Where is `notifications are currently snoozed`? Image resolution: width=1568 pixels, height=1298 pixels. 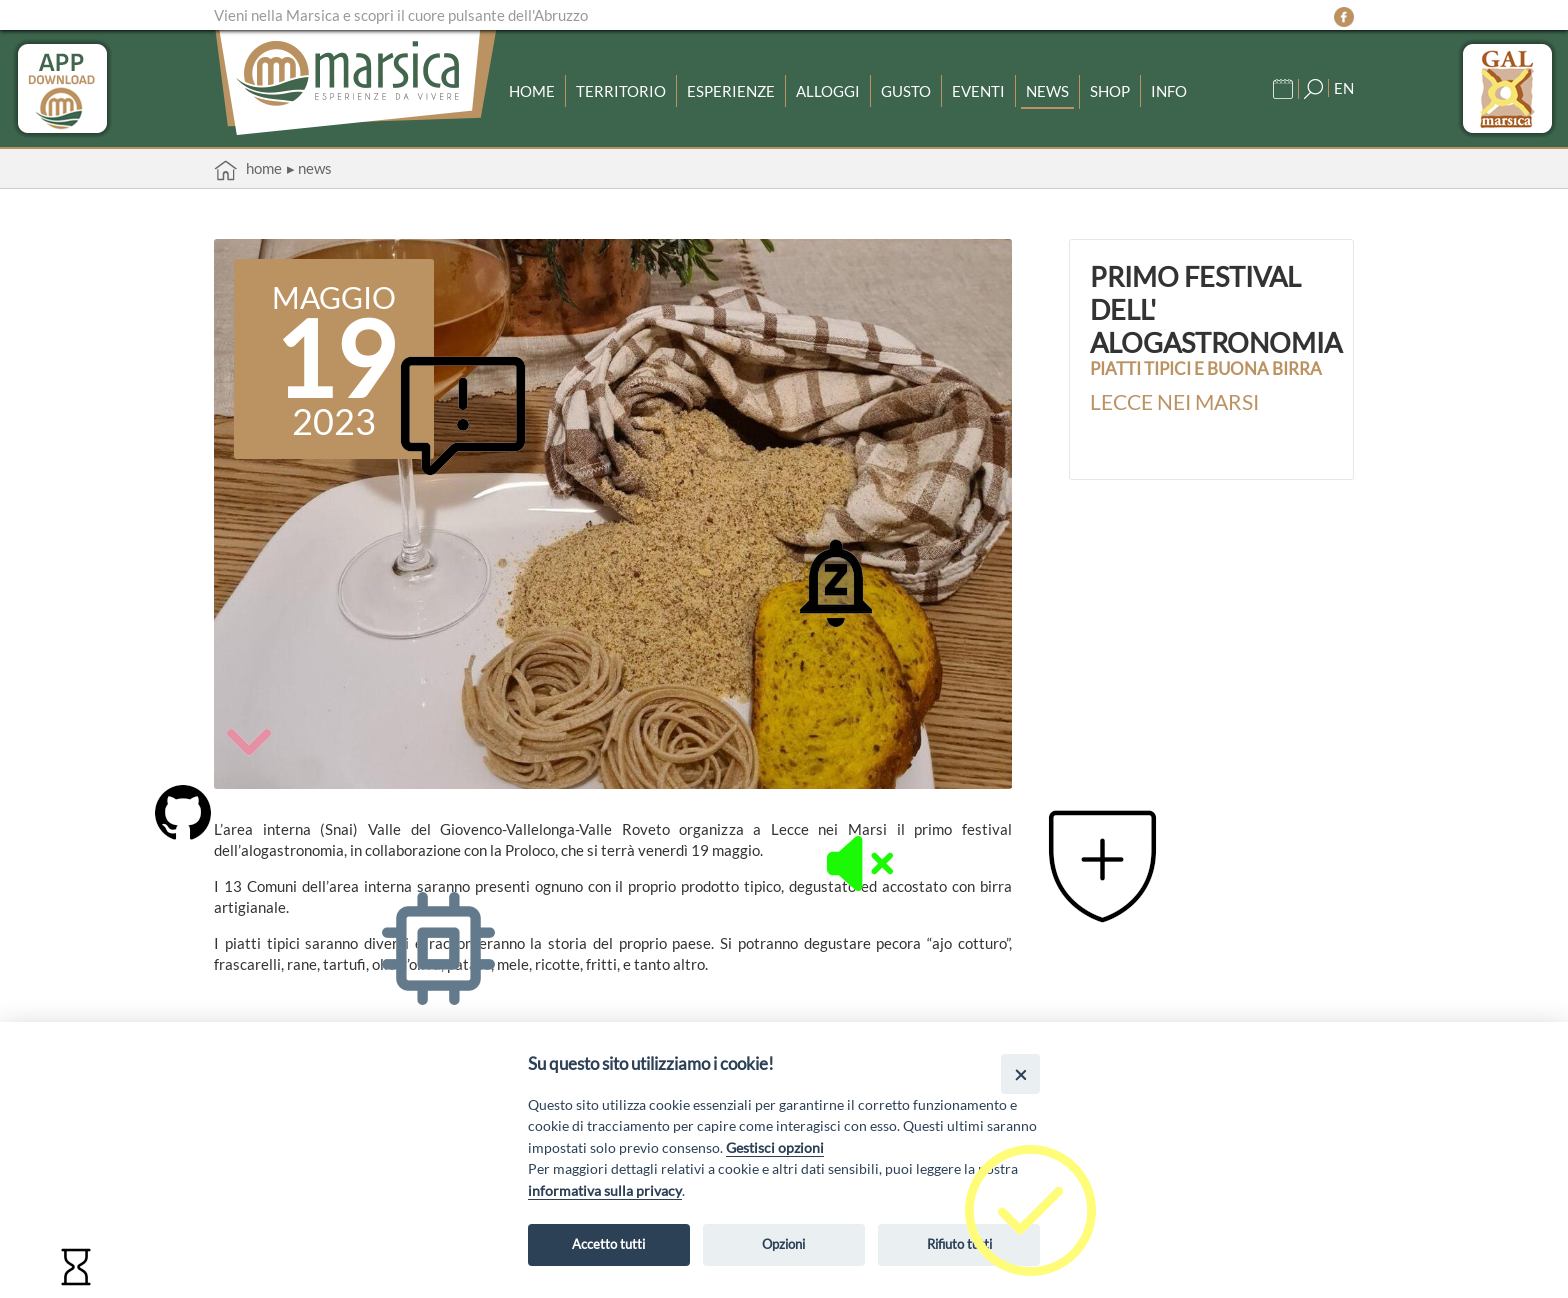
notifications are currently snoozed is located at coordinates (836, 582).